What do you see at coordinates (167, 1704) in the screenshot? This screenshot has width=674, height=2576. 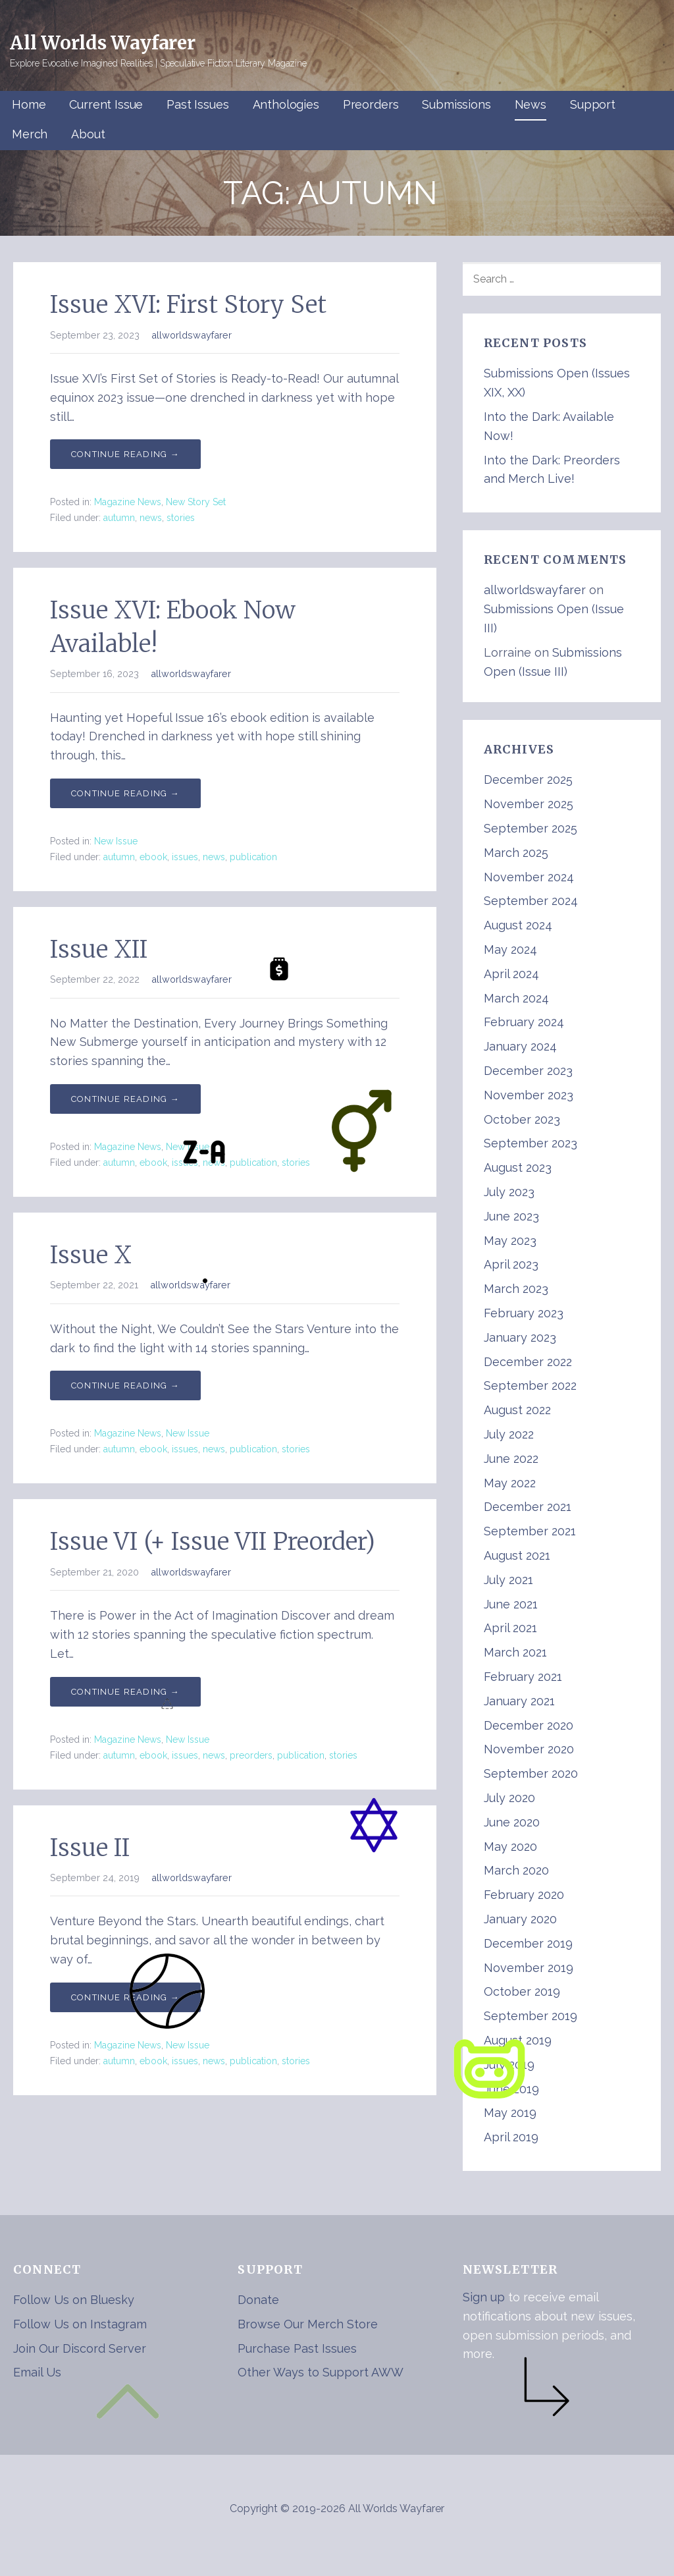 I see `indicates incomplete or pending status` at bounding box center [167, 1704].